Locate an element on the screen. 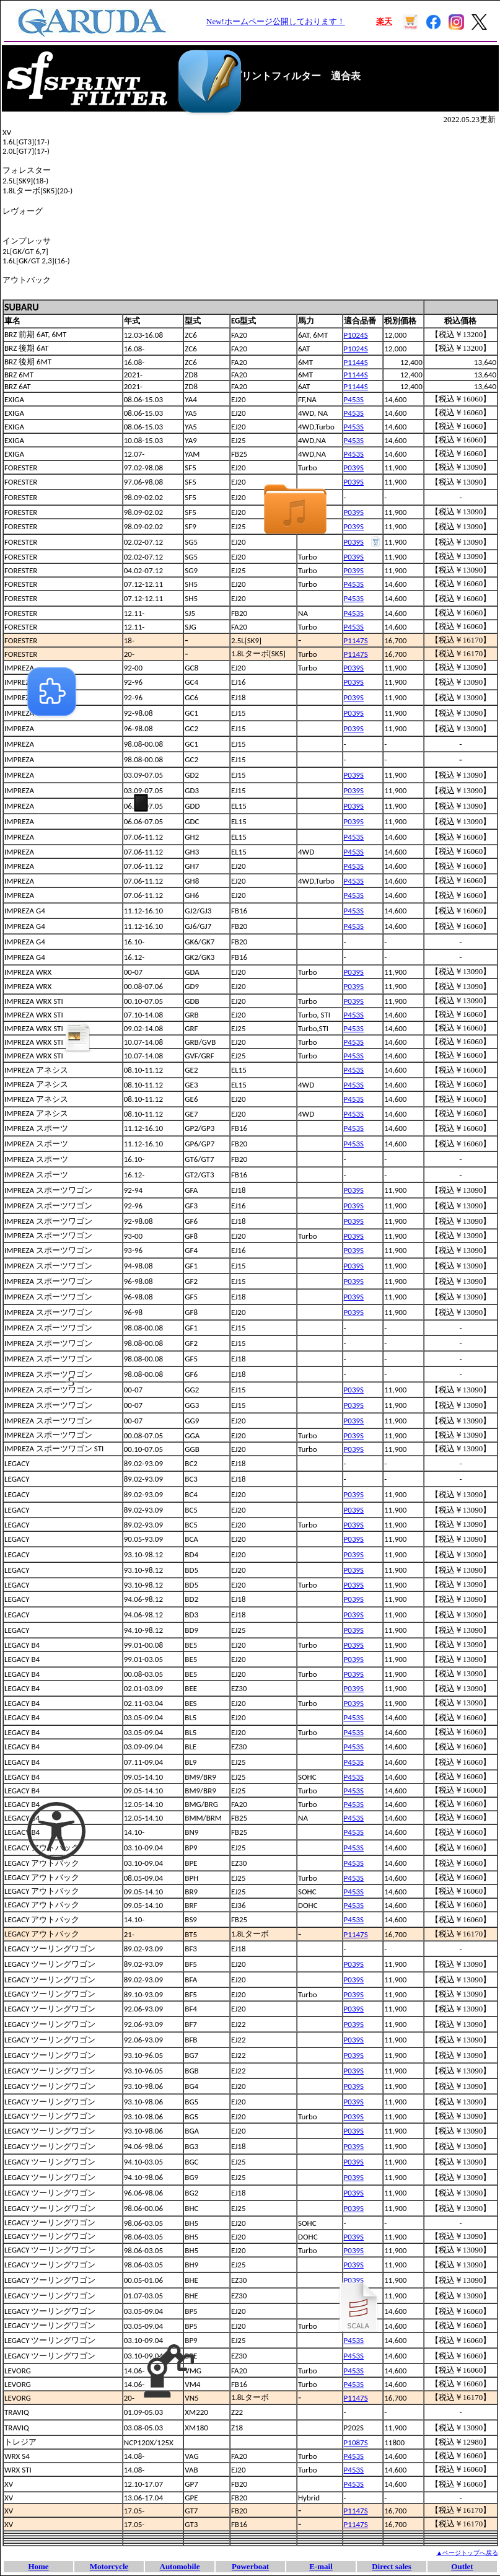  iPad device icon is located at coordinates (141, 802).